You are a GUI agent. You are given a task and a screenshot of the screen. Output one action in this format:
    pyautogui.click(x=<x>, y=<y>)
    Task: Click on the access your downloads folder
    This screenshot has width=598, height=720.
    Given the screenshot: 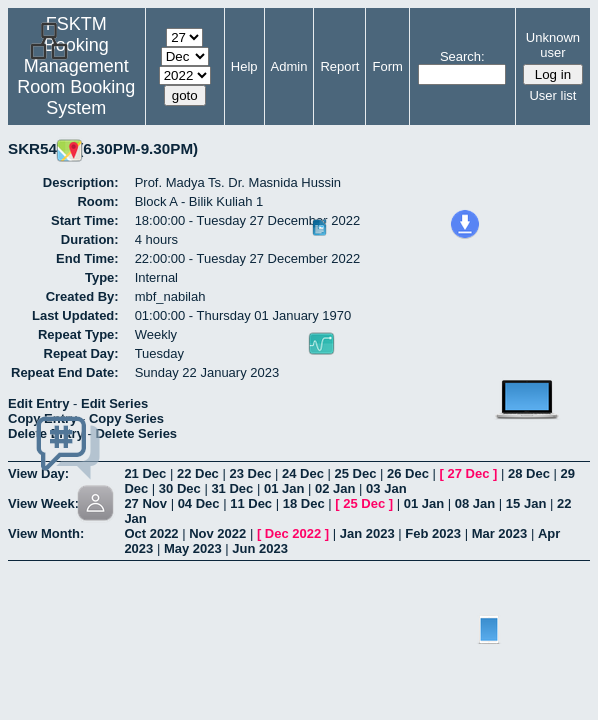 What is the action you would take?
    pyautogui.click(x=465, y=224)
    